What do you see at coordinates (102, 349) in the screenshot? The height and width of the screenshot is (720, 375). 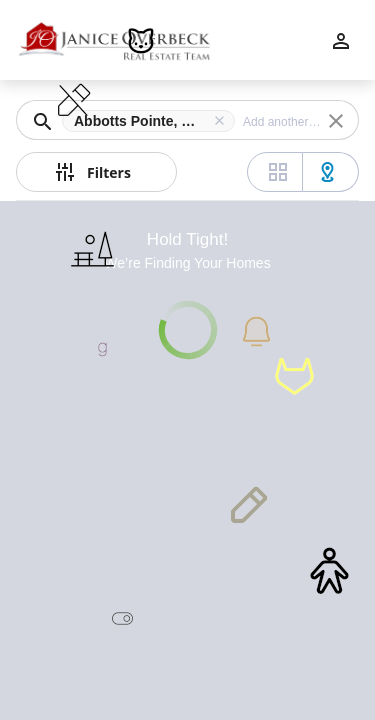 I see `open goodreads app or profile` at bounding box center [102, 349].